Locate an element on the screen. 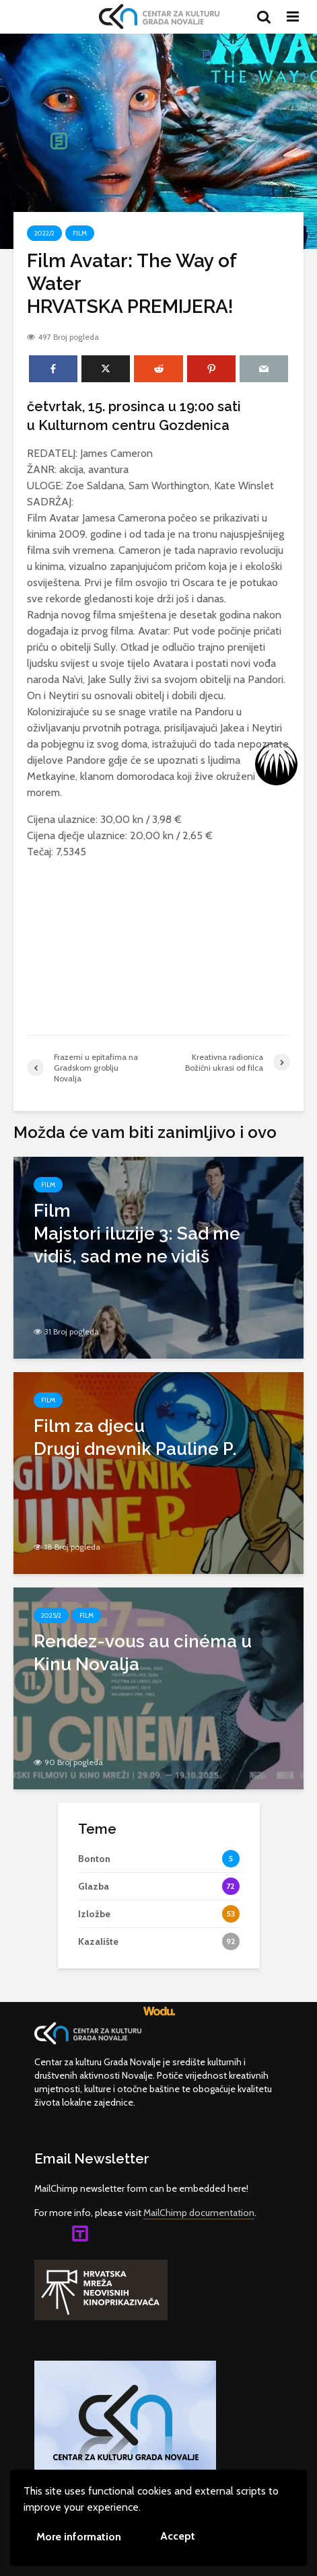 The height and width of the screenshot is (2576, 317). wodu brand logo is located at coordinates (159, 2011).